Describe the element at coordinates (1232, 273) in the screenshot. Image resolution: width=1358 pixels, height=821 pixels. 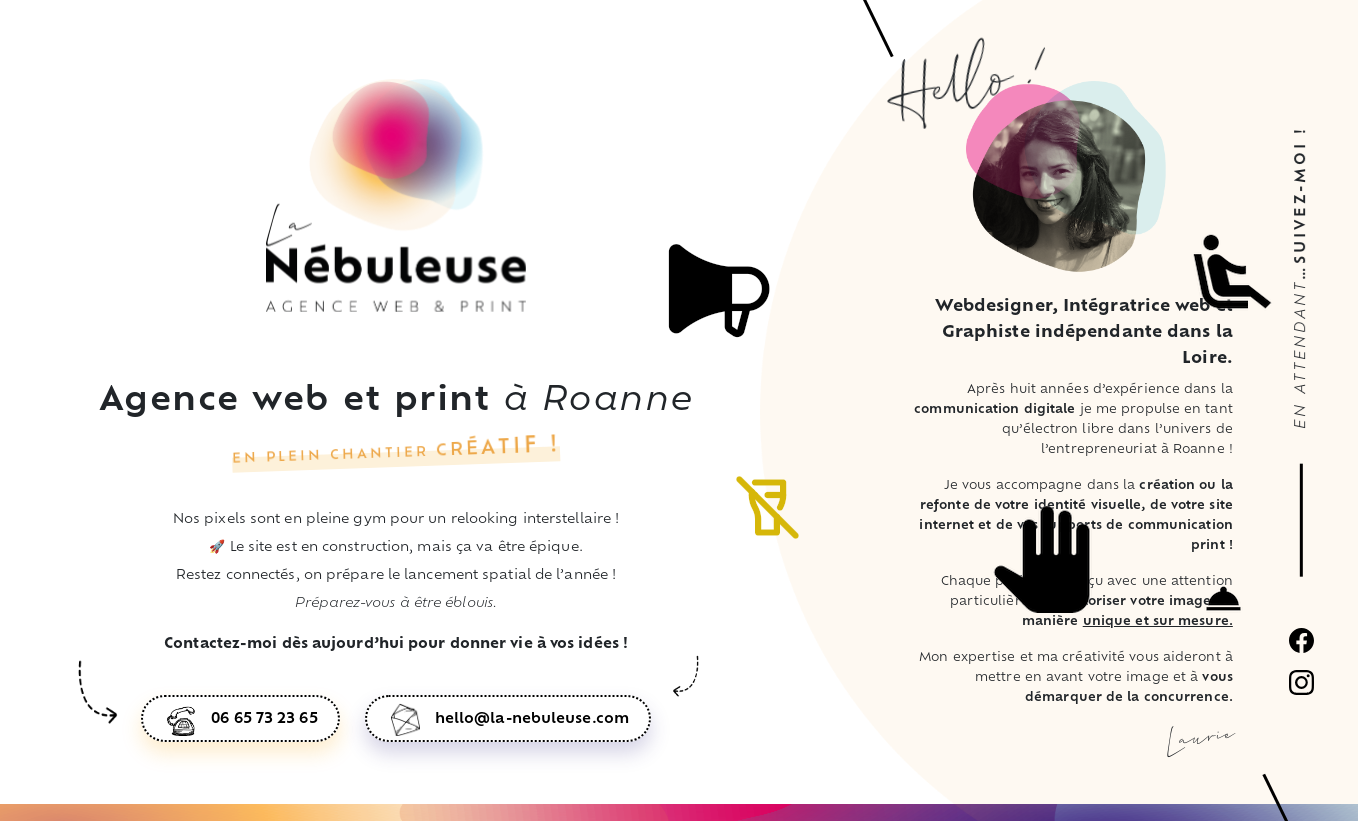
I see `select extra legroom seating option` at that location.